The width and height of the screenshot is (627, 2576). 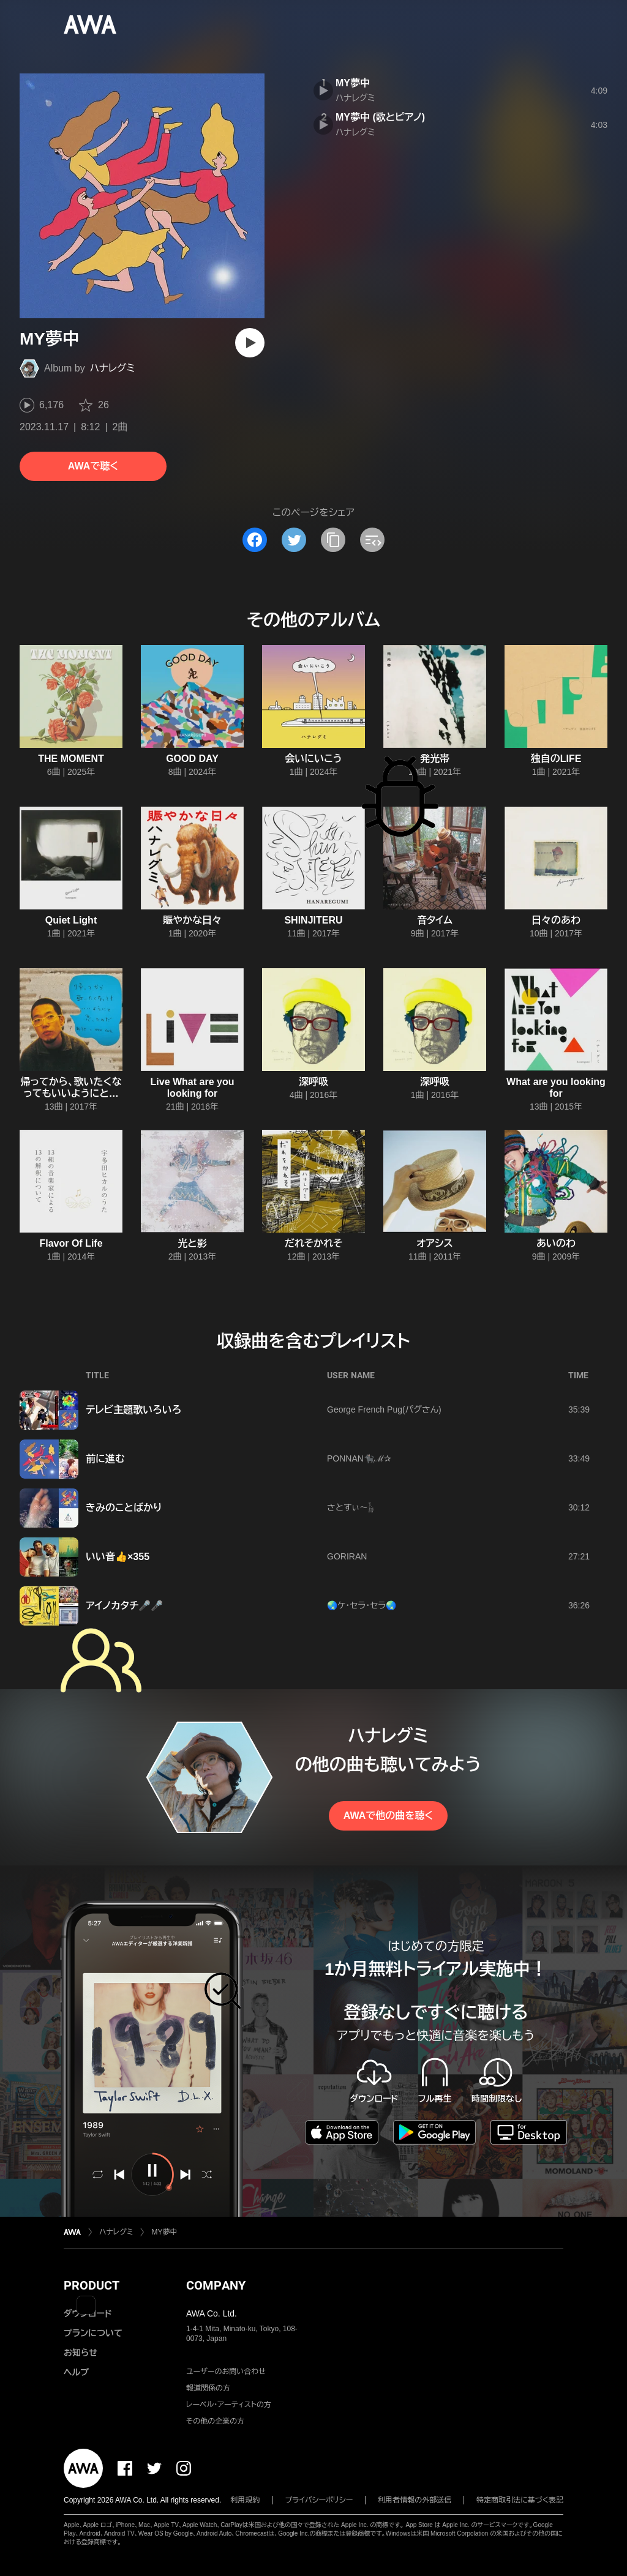 What do you see at coordinates (86, 2305) in the screenshot?
I see `stop media playback` at bounding box center [86, 2305].